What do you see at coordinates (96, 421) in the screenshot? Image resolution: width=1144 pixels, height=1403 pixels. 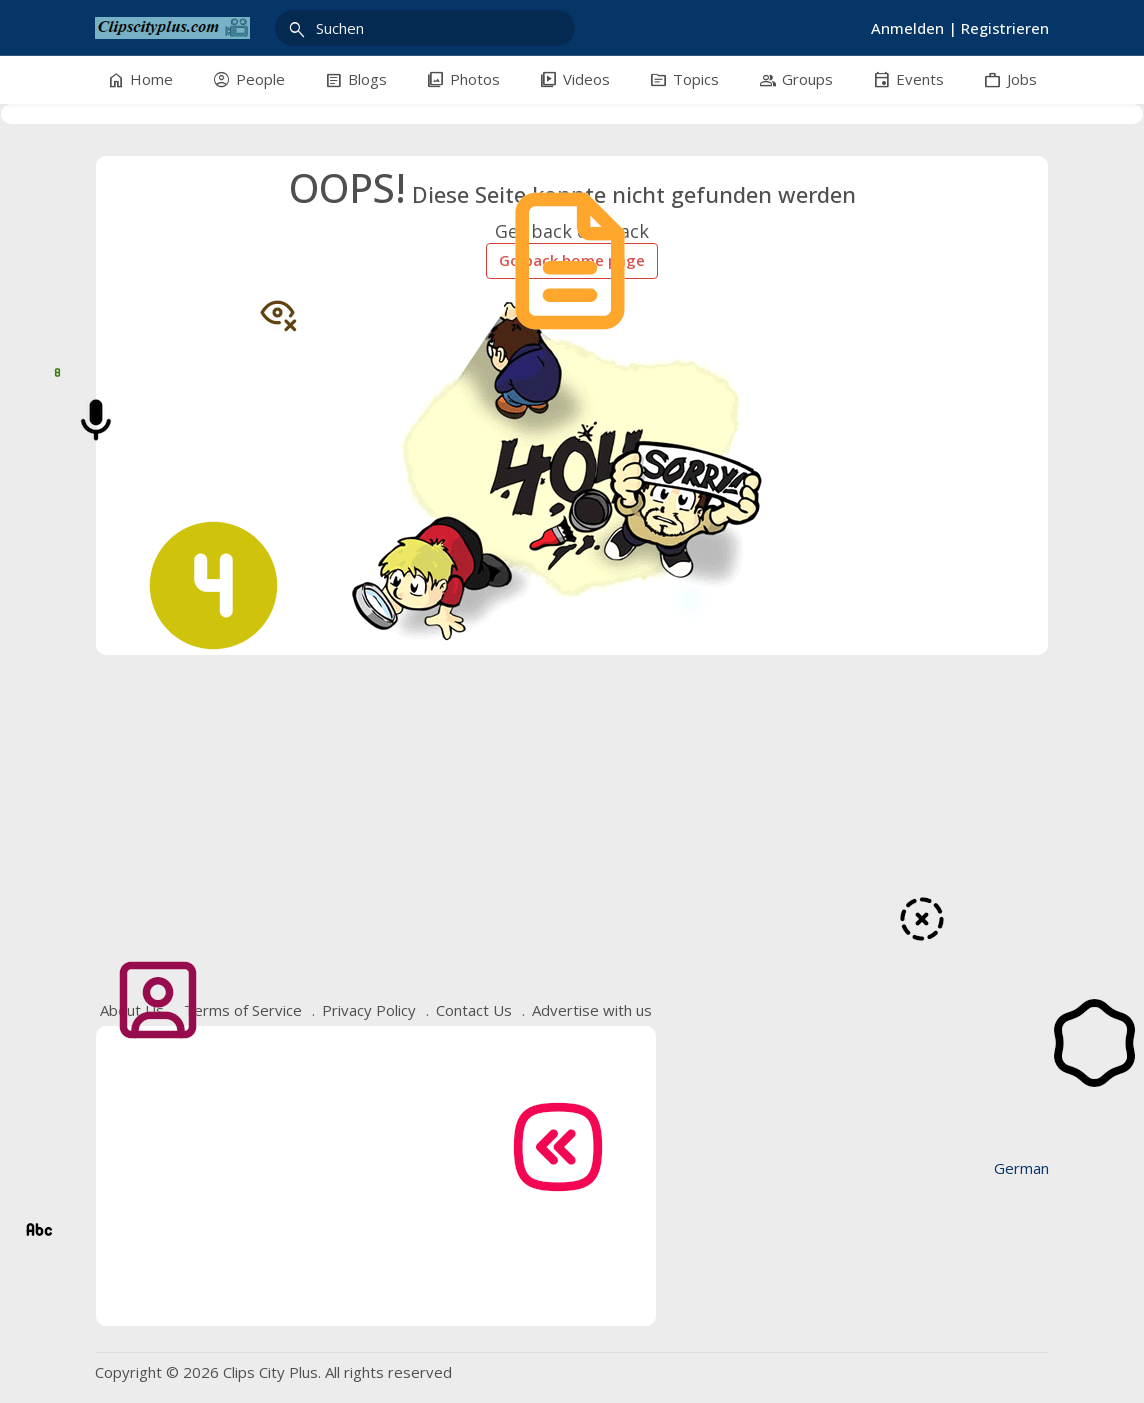 I see `tap to start voice recording` at bounding box center [96, 421].